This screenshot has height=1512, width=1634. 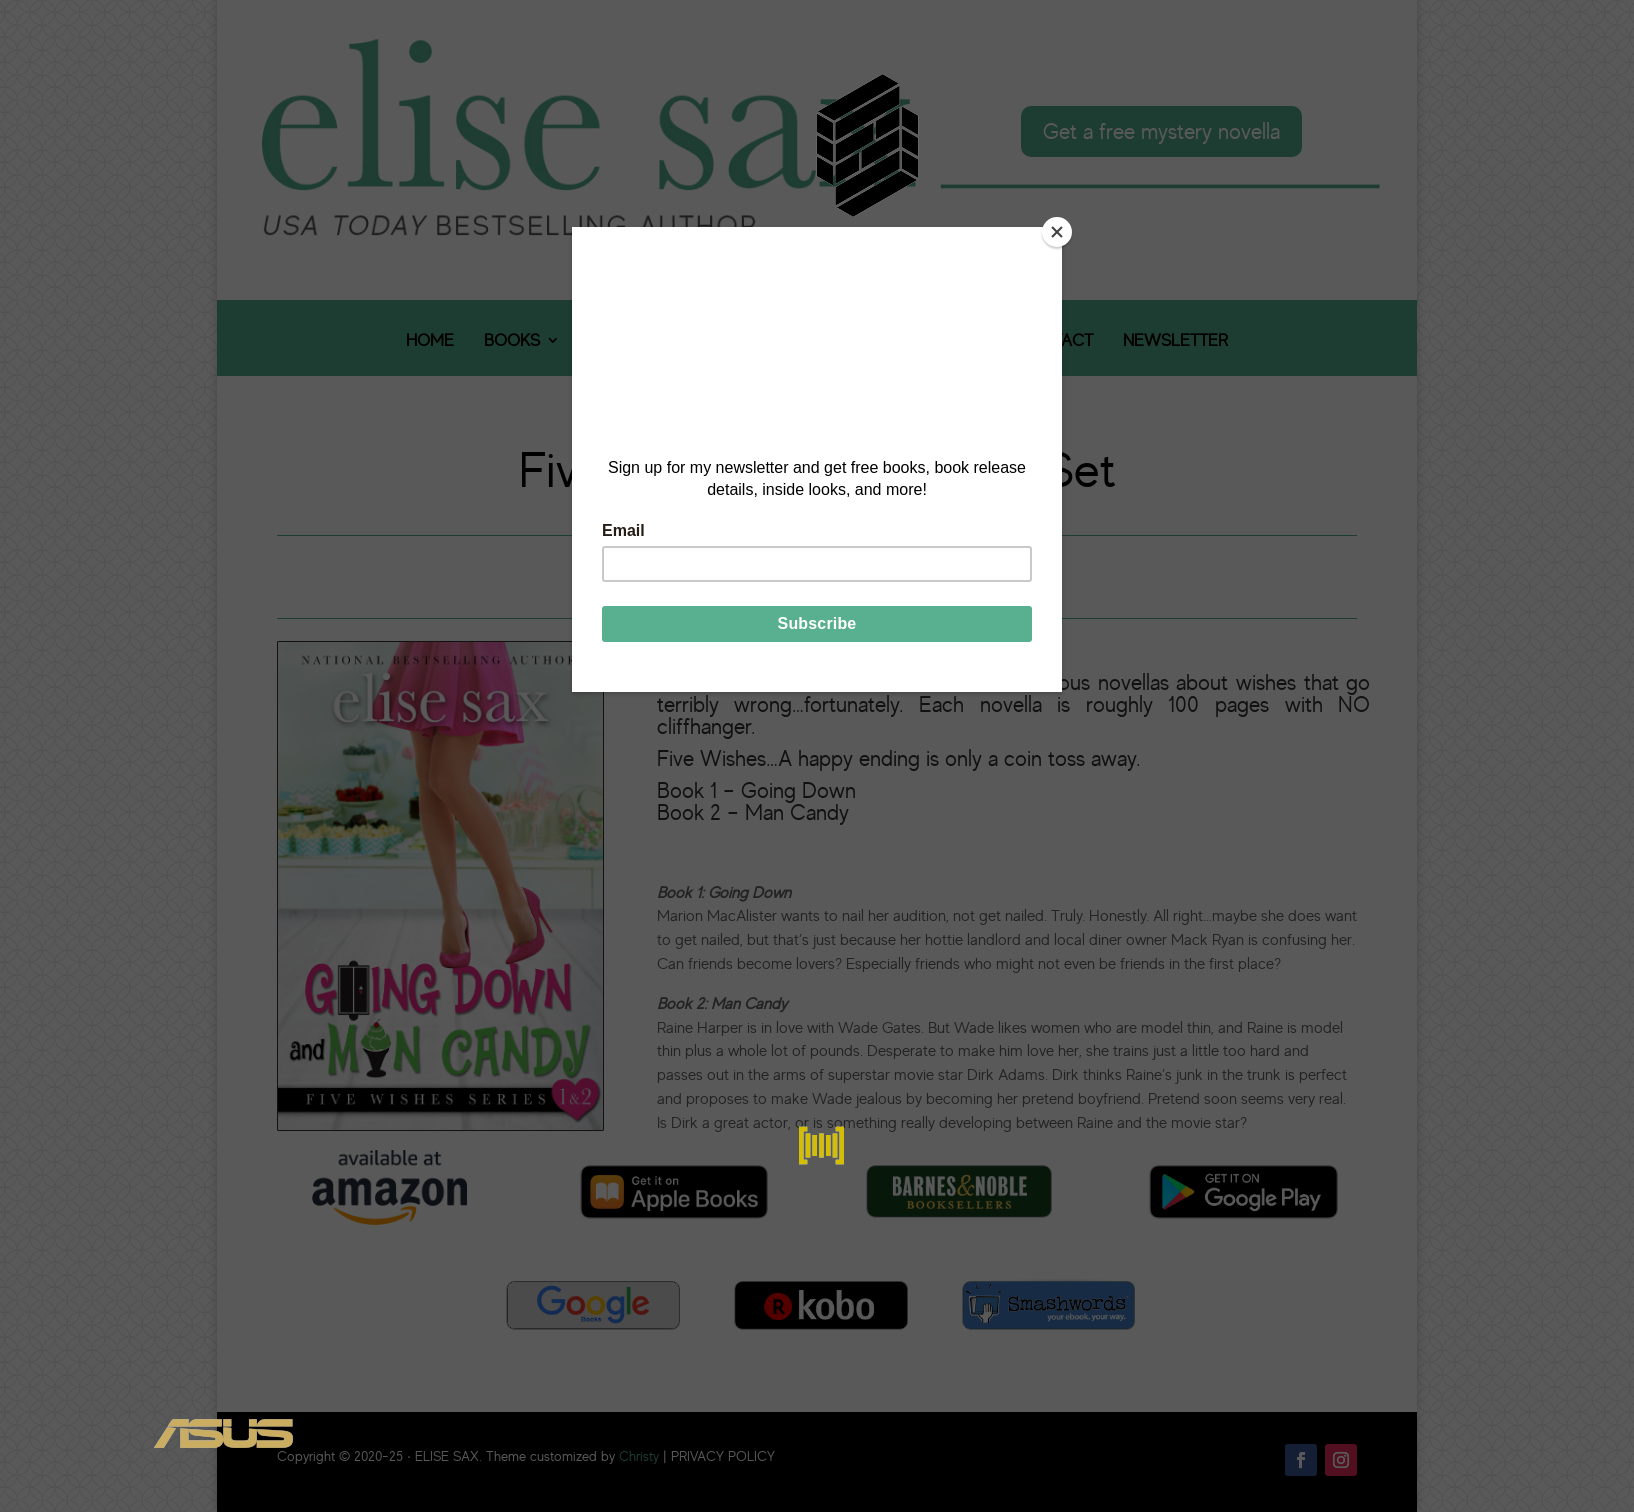 I want to click on asus brand identifier, so click(x=223, y=1433).